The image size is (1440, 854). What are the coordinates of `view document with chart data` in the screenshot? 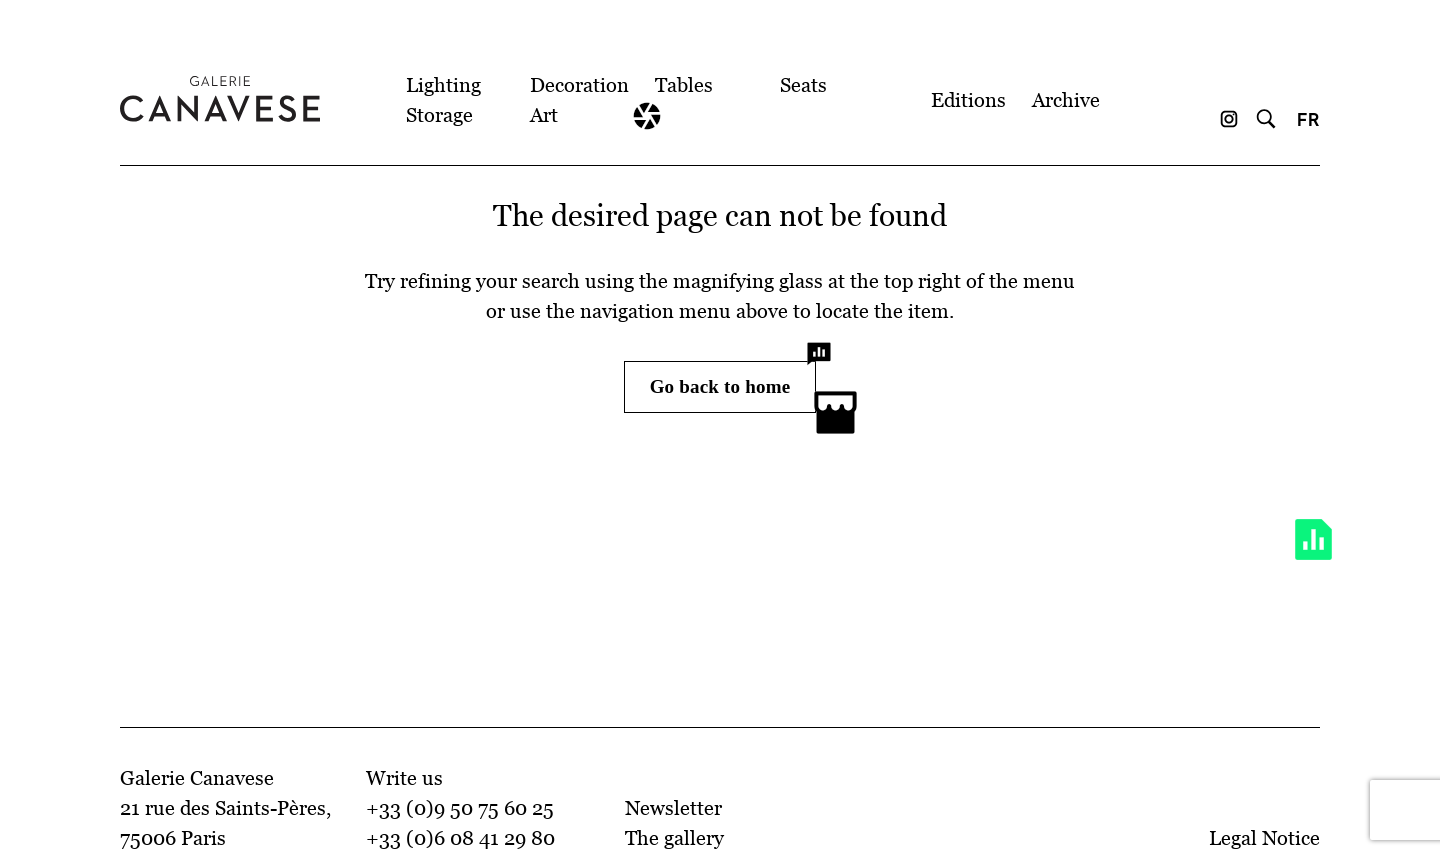 It's located at (1313, 539).